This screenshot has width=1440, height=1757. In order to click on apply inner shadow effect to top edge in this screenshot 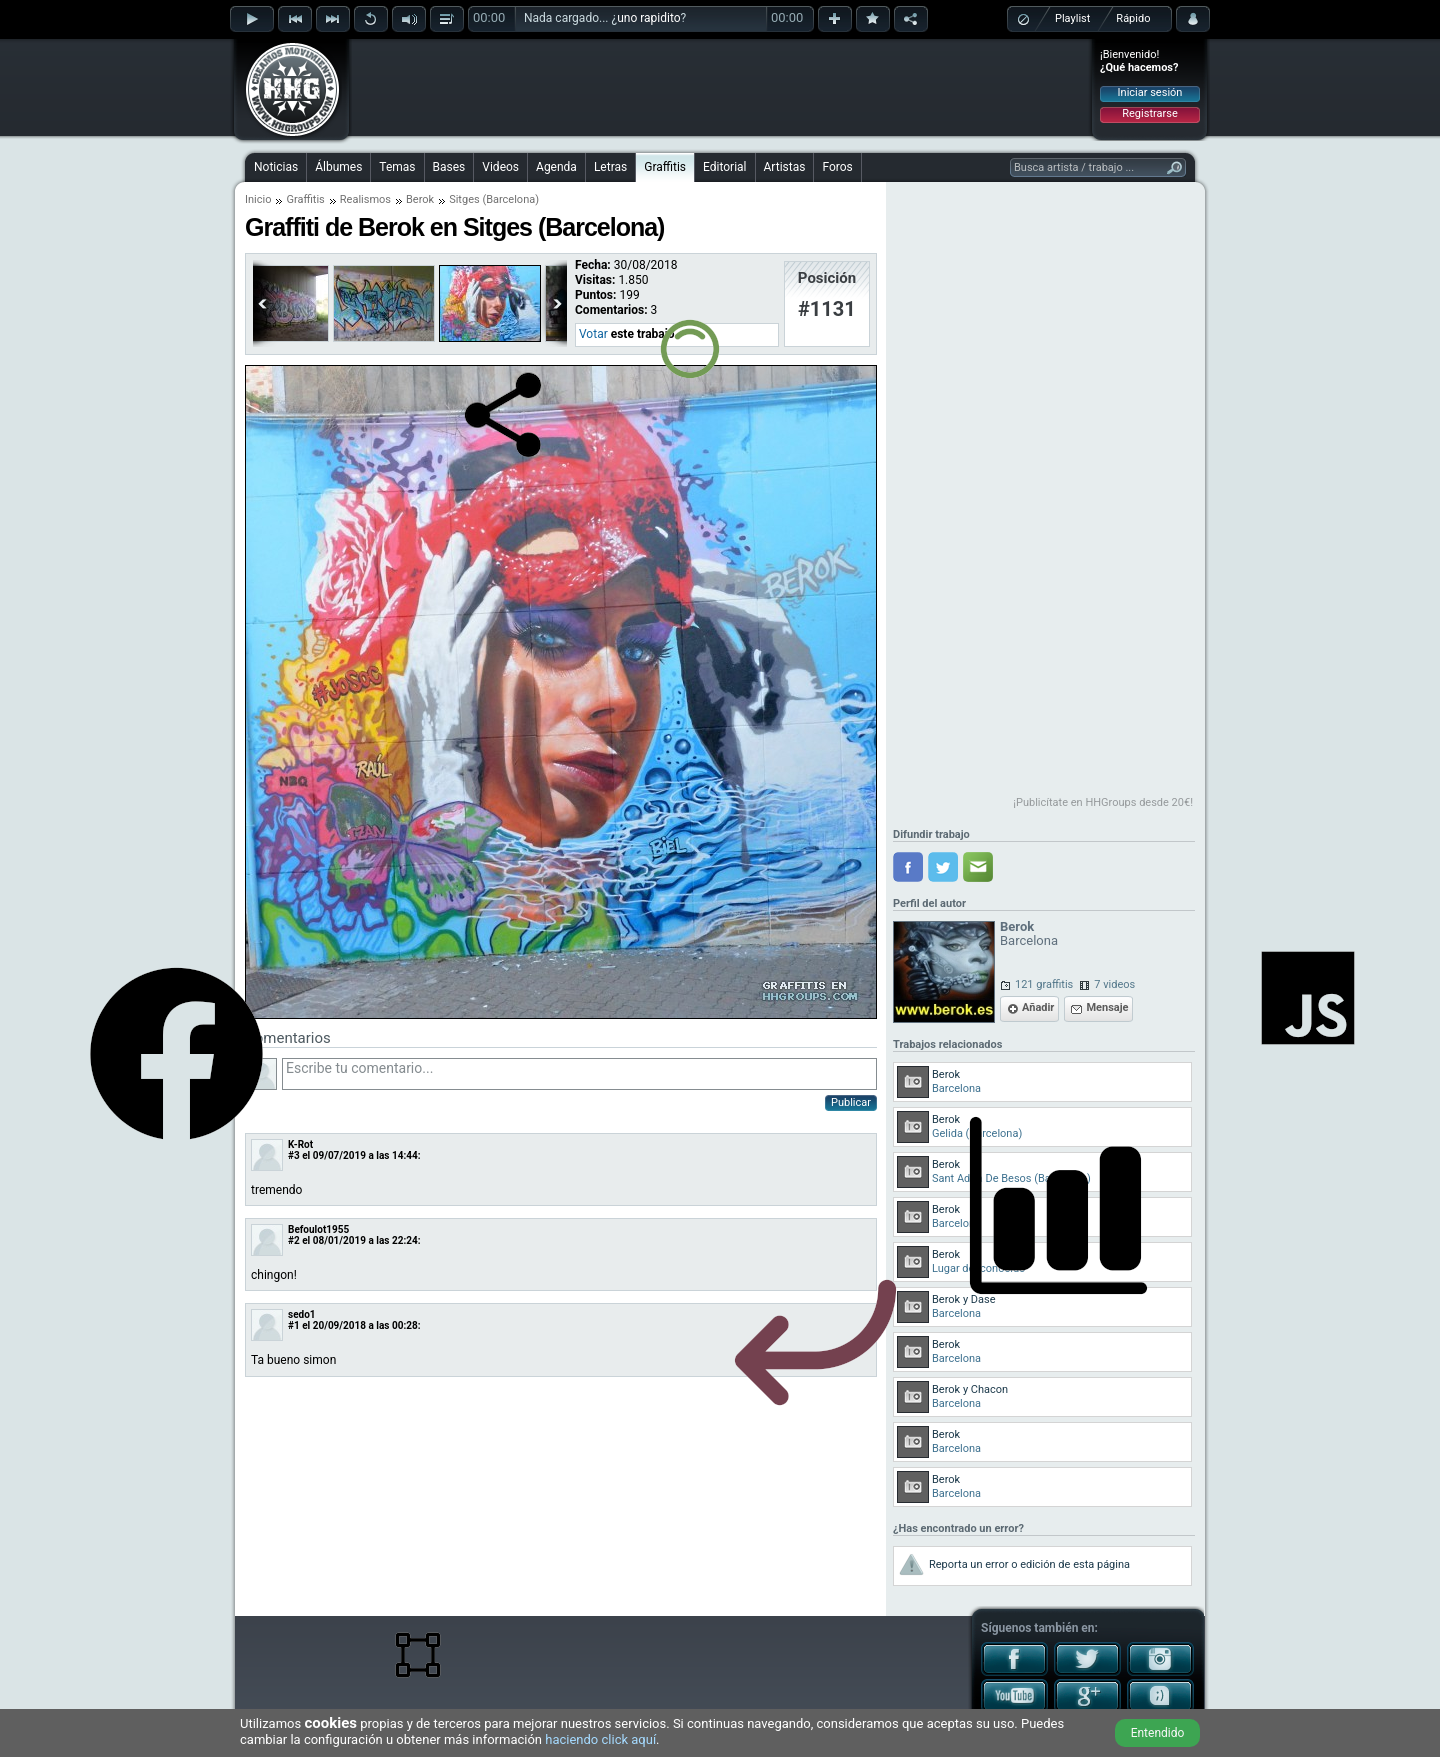, I will do `click(690, 349)`.